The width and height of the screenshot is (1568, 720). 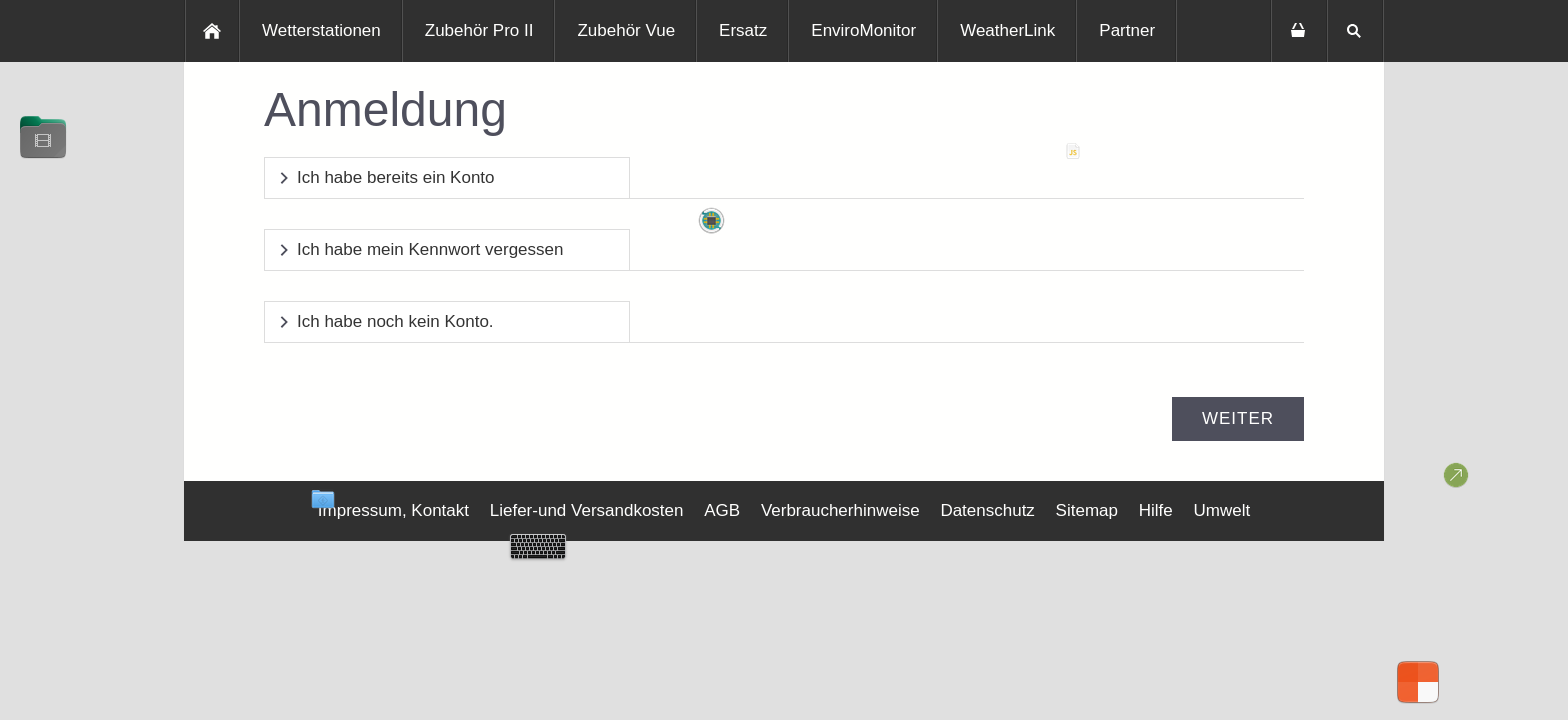 I want to click on indicates an extended keyboard is connected, so click(x=538, y=547).